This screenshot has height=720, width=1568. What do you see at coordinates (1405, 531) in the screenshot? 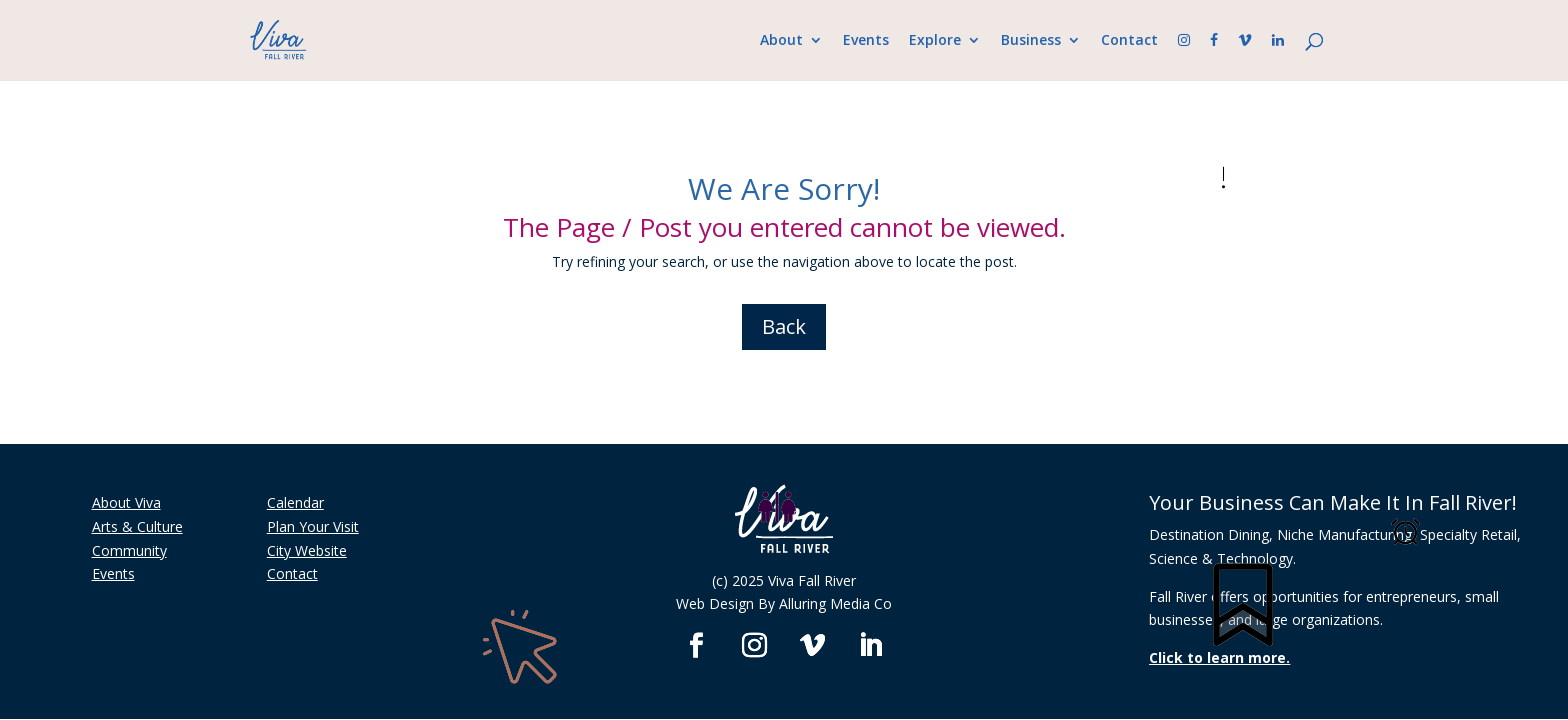
I see `set or manage alarms` at bounding box center [1405, 531].